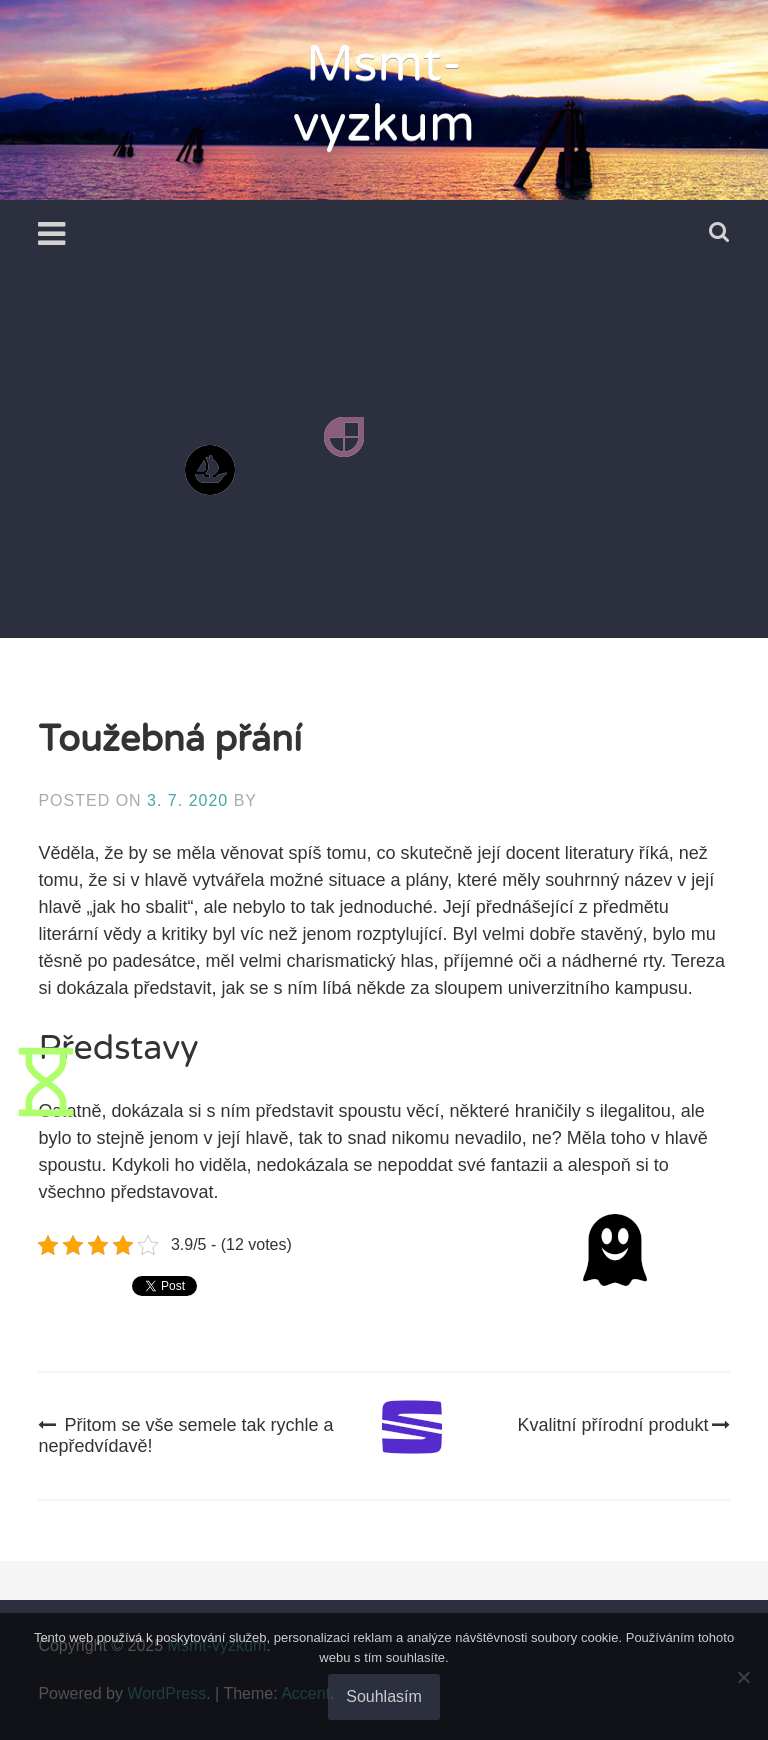 The height and width of the screenshot is (1740, 768). I want to click on open ghostery privacy browser extension, so click(615, 1250).